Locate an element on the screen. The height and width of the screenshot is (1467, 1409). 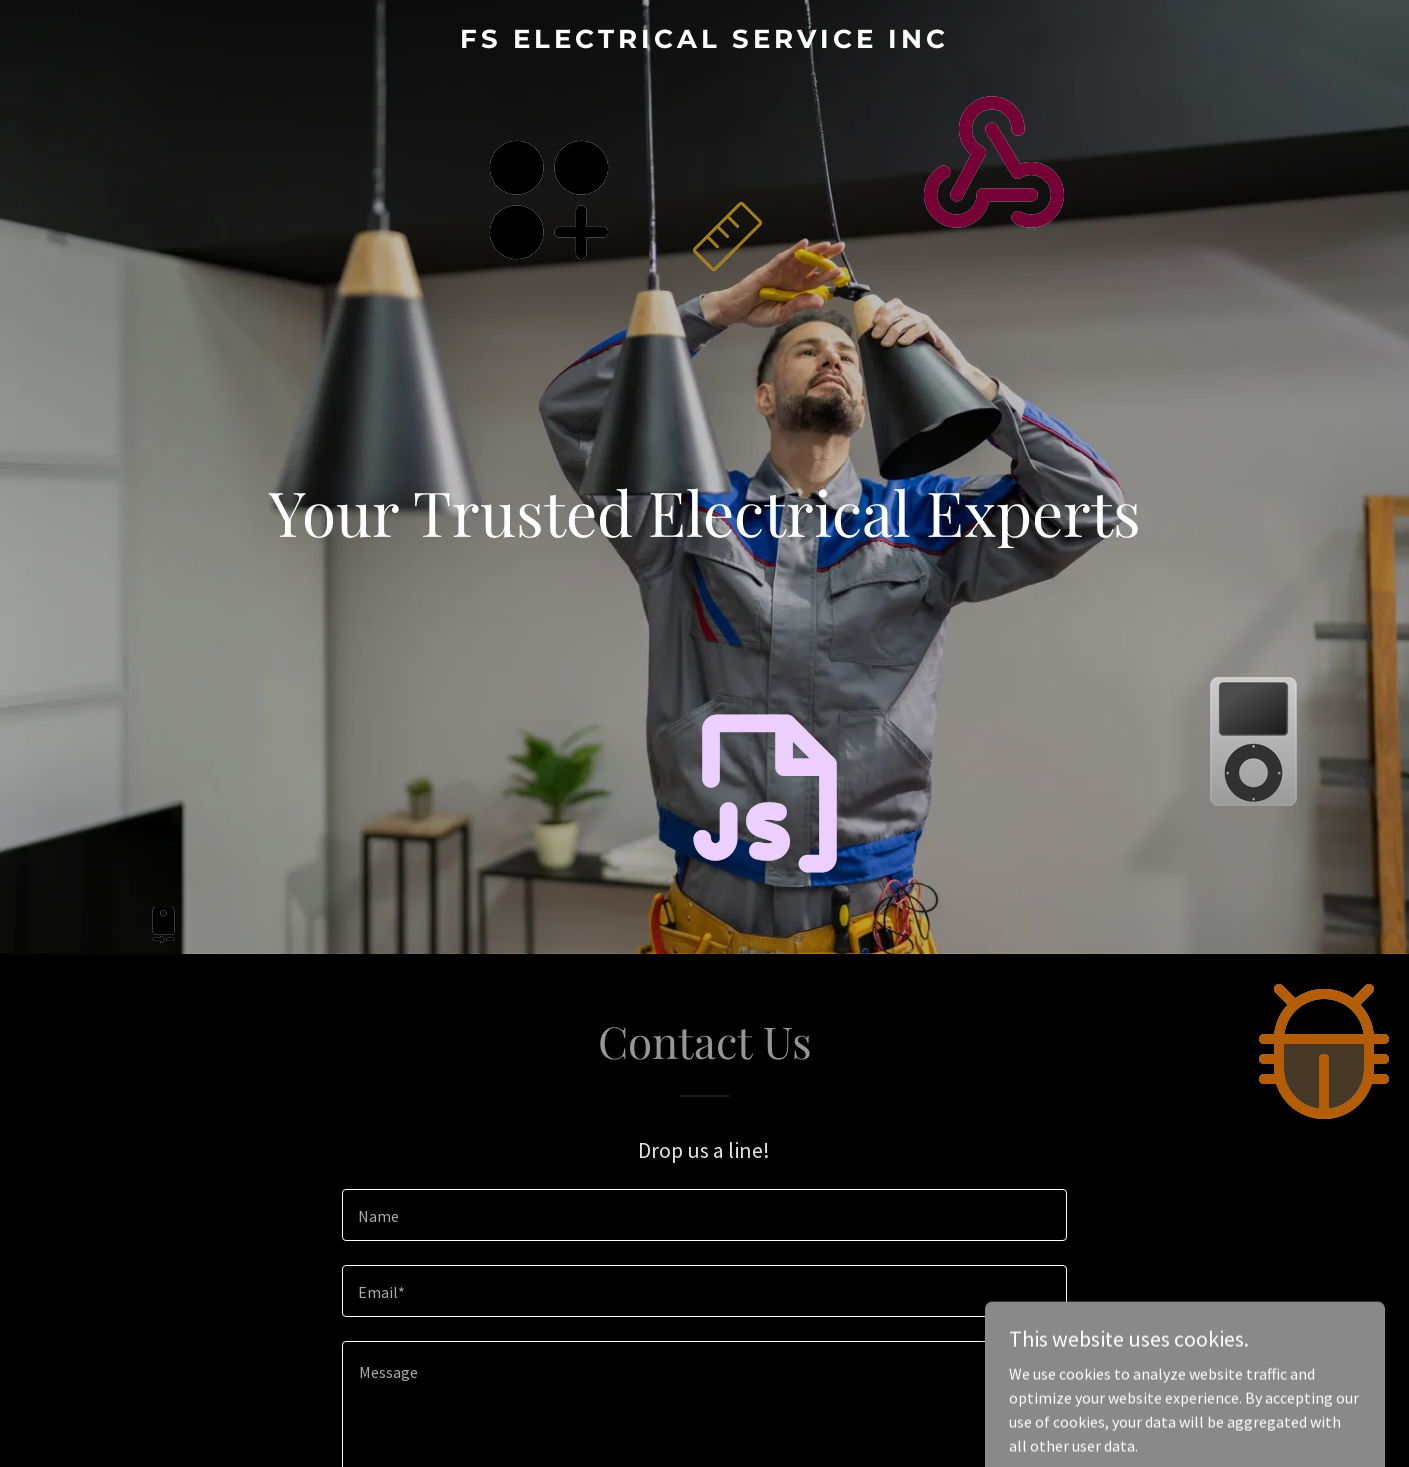
open multimedia player application is located at coordinates (1253, 741).